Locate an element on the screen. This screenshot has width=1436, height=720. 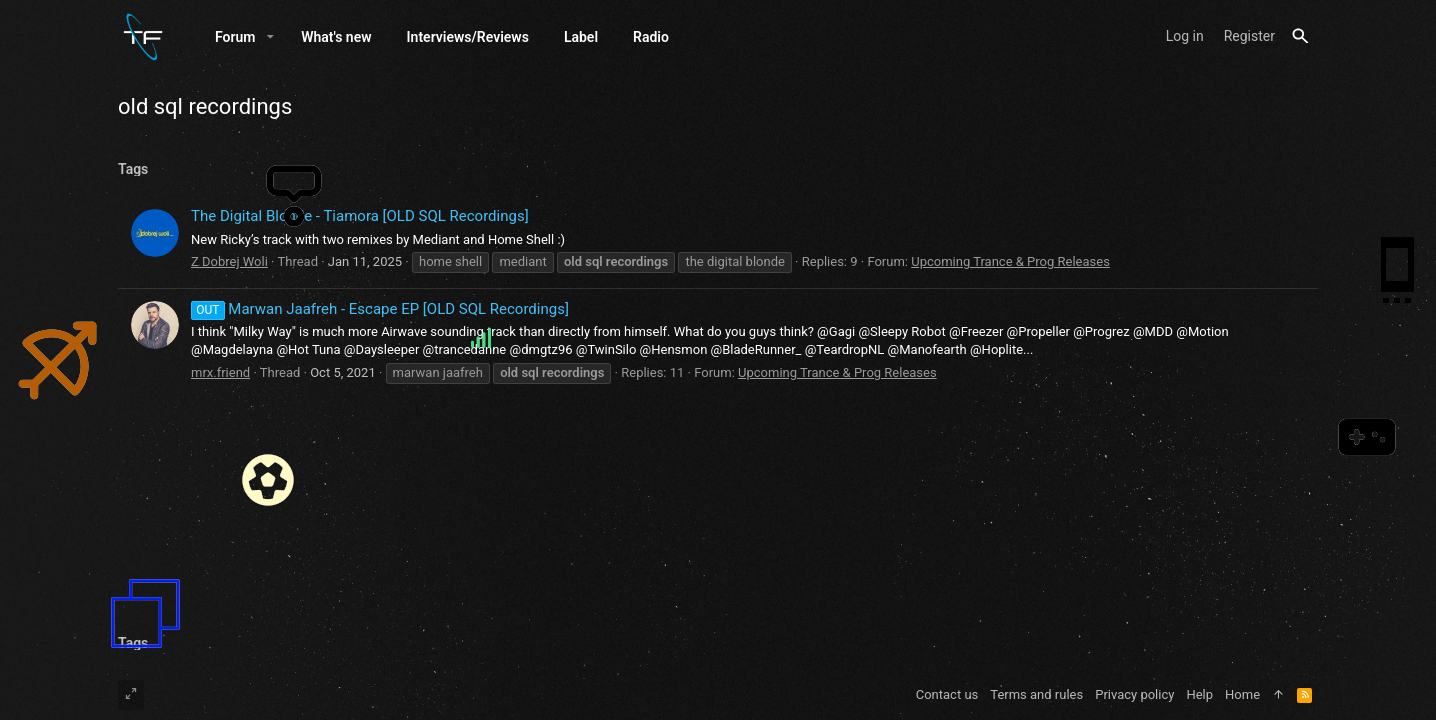
view tooltip or help information is located at coordinates (294, 196).